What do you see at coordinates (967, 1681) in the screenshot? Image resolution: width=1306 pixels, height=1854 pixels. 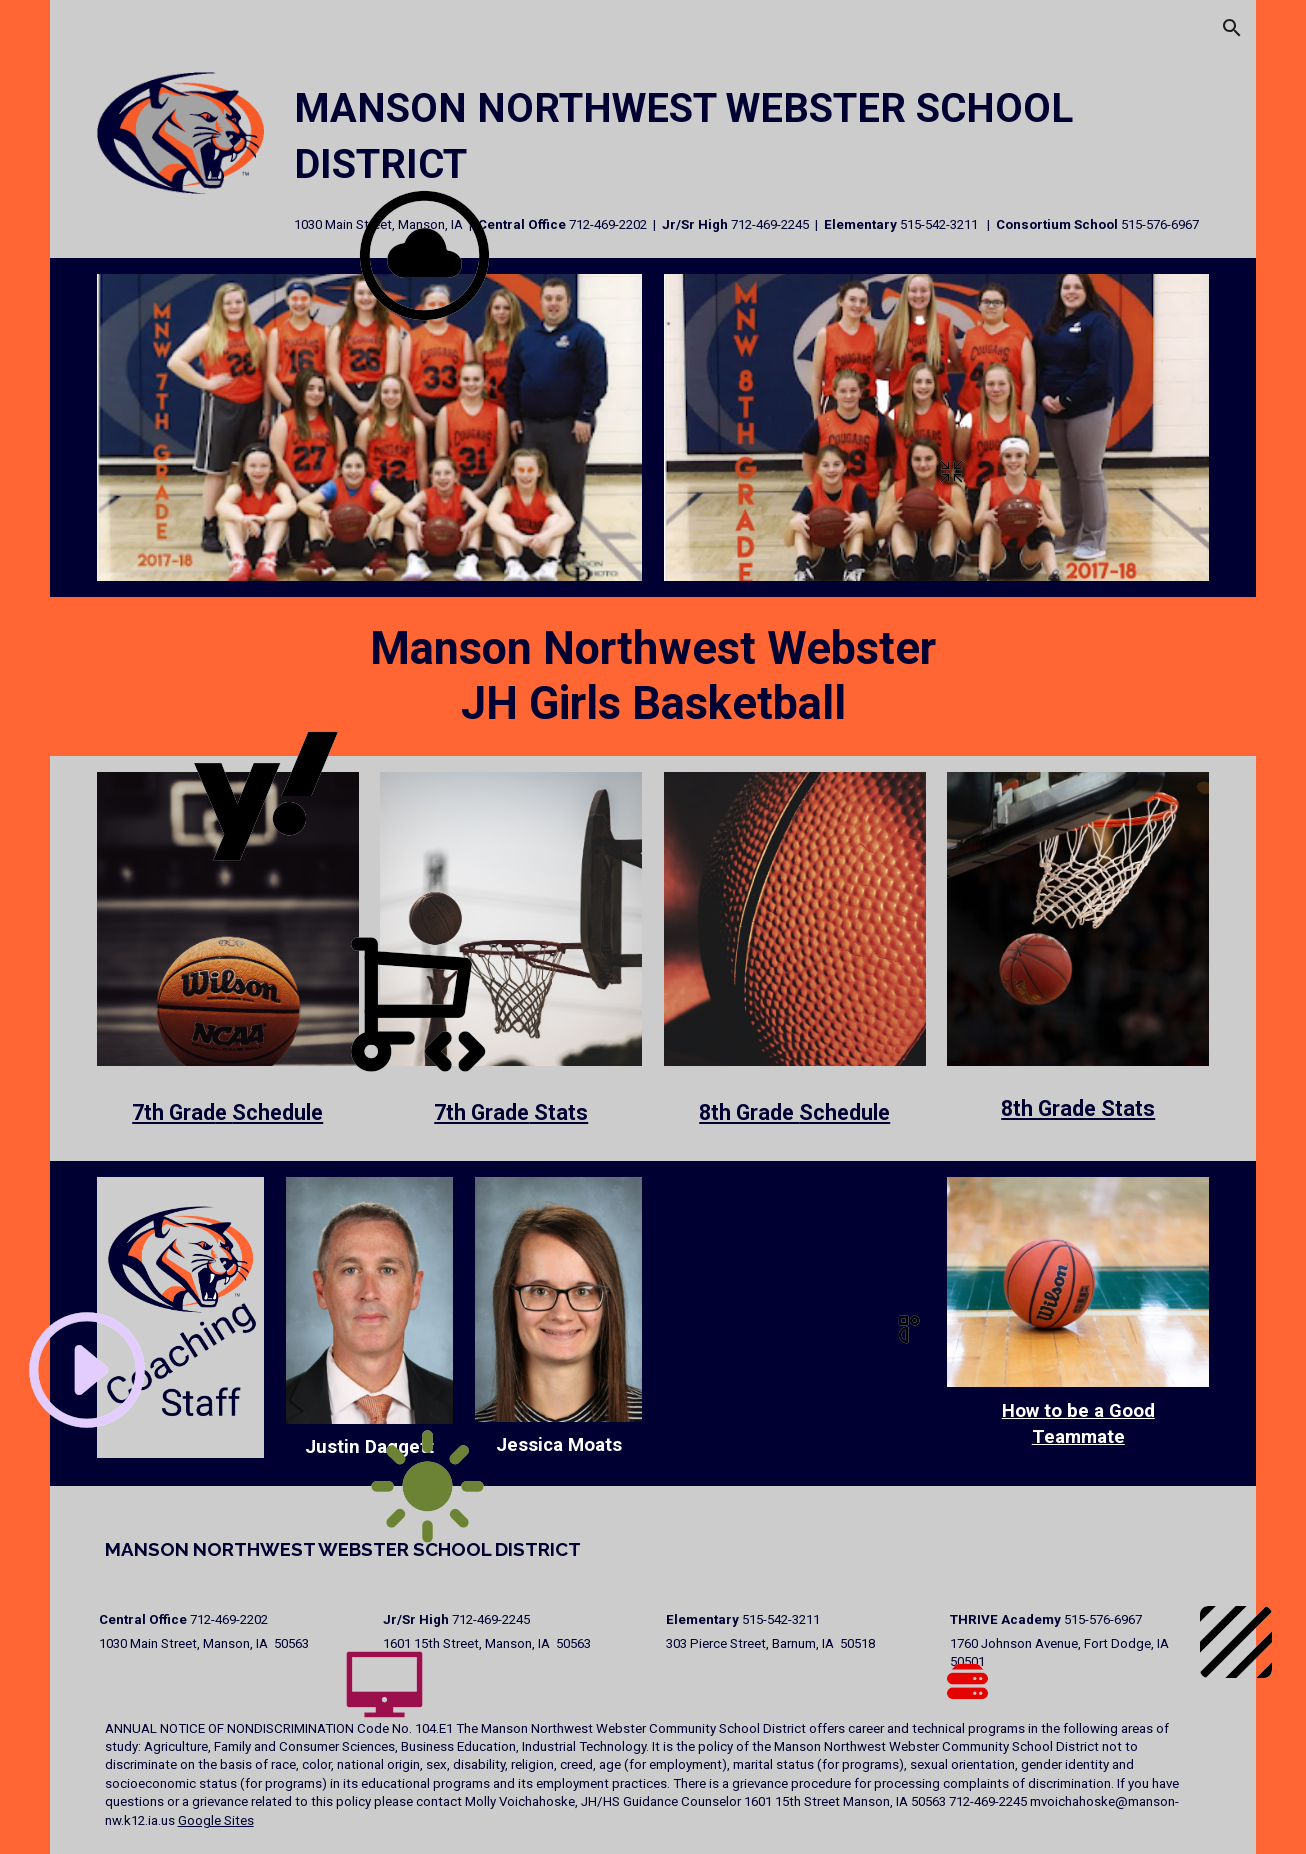 I see `view server infrastructure` at bounding box center [967, 1681].